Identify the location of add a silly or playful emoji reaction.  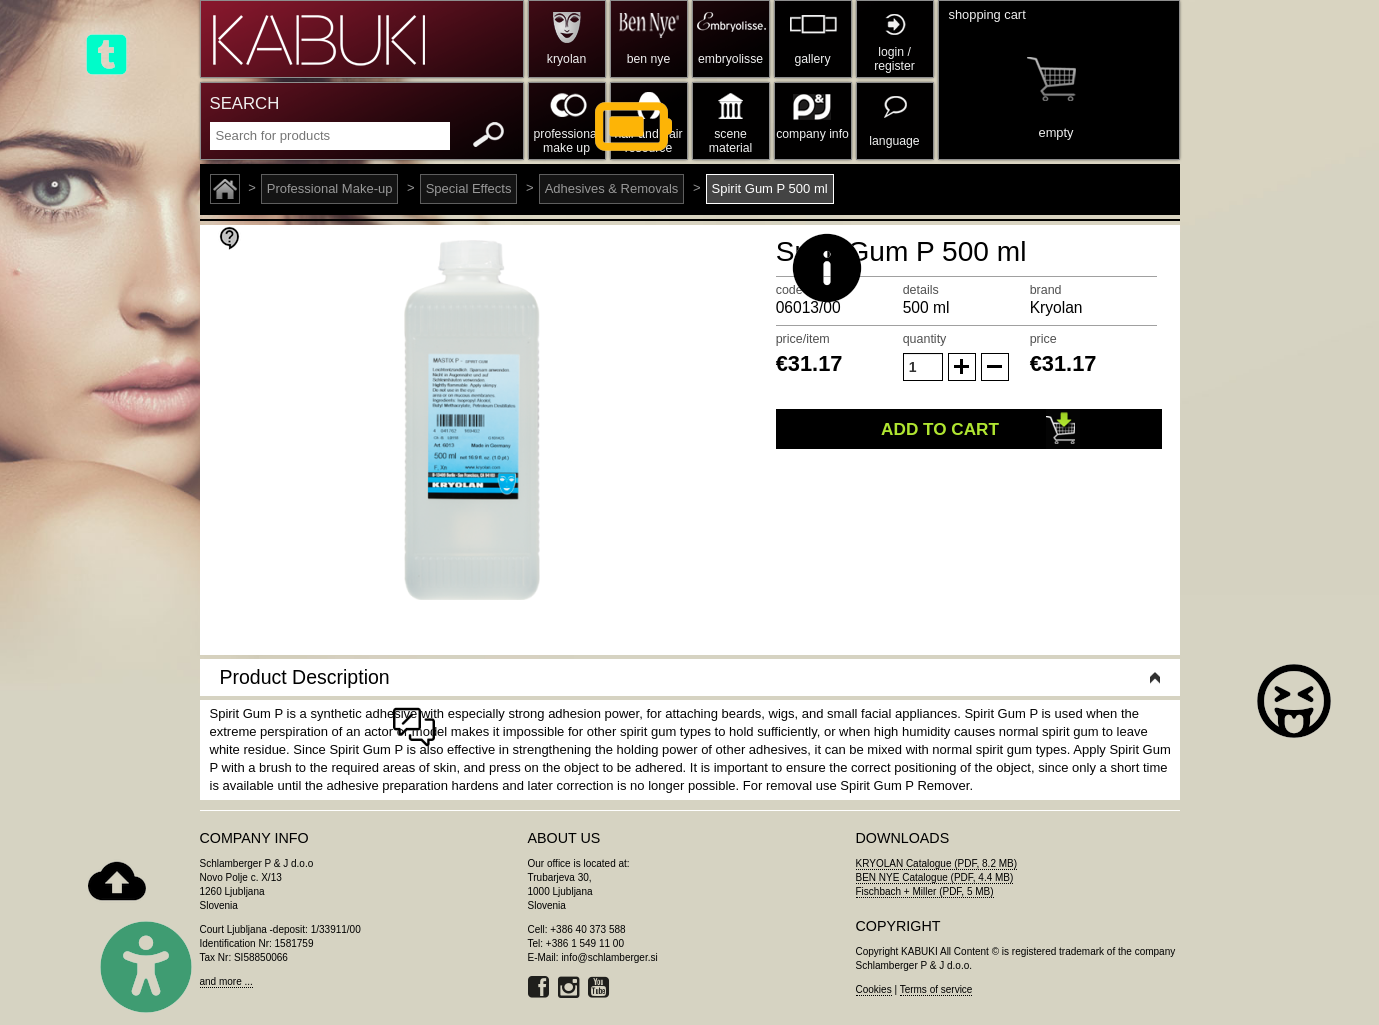
(1294, 701).